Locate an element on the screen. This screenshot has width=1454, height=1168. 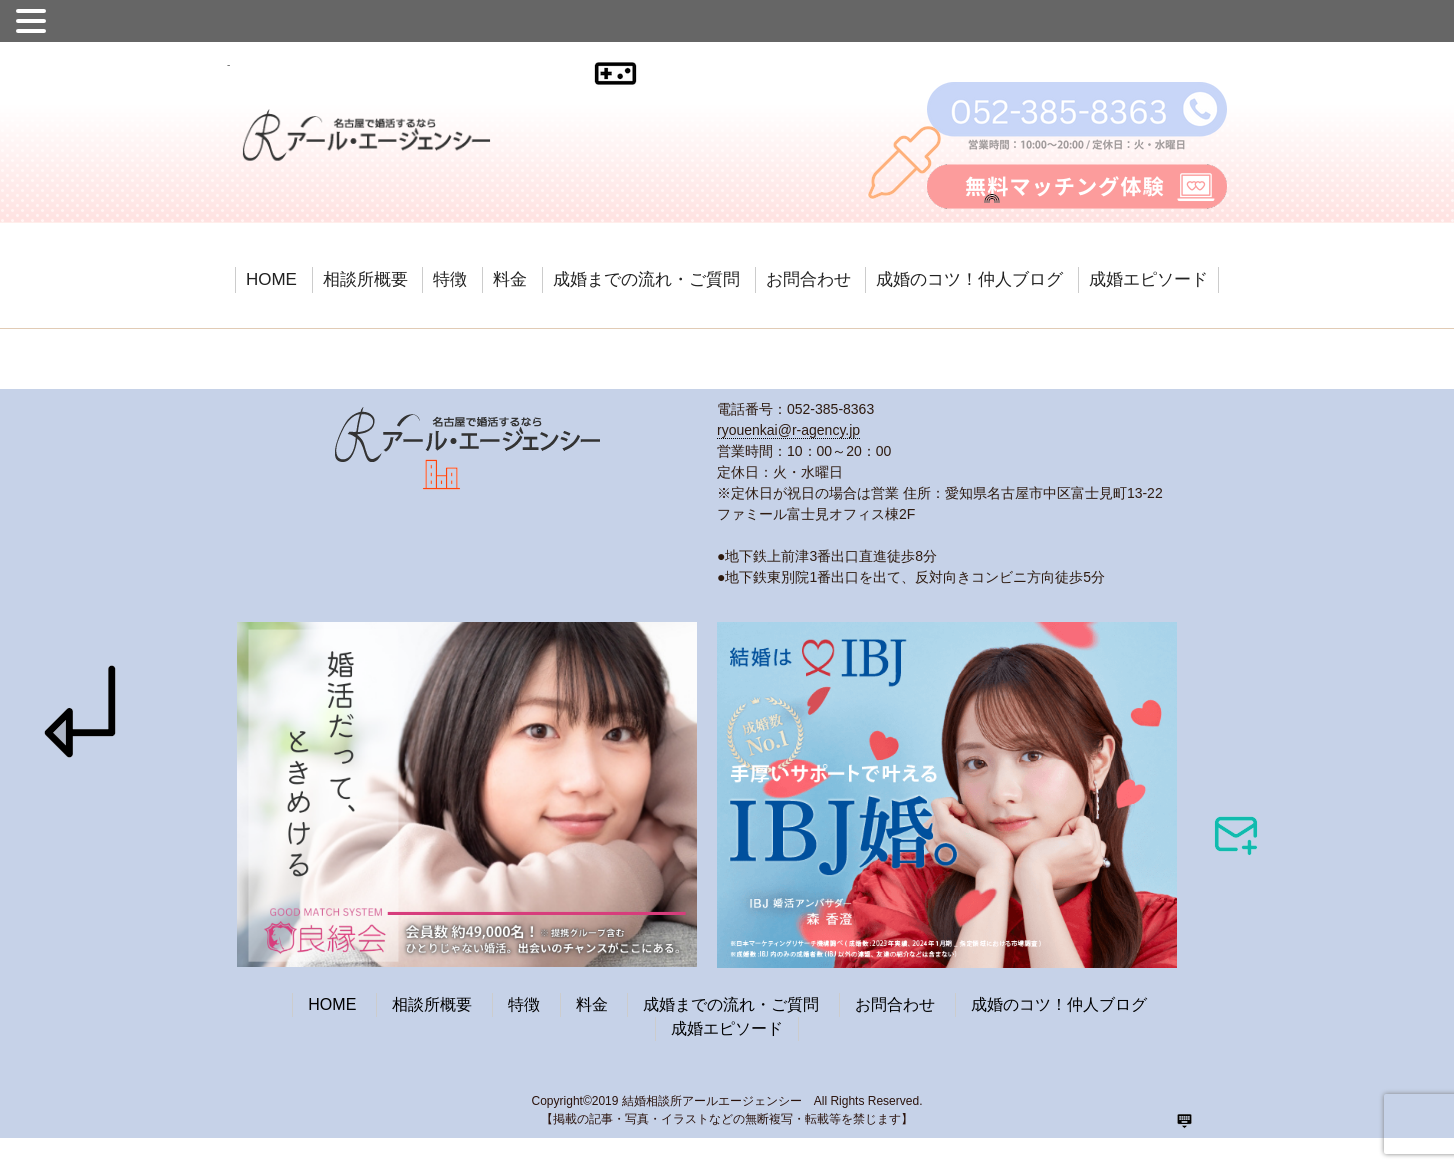
compose a new email is located at coordinates (1236, 834).